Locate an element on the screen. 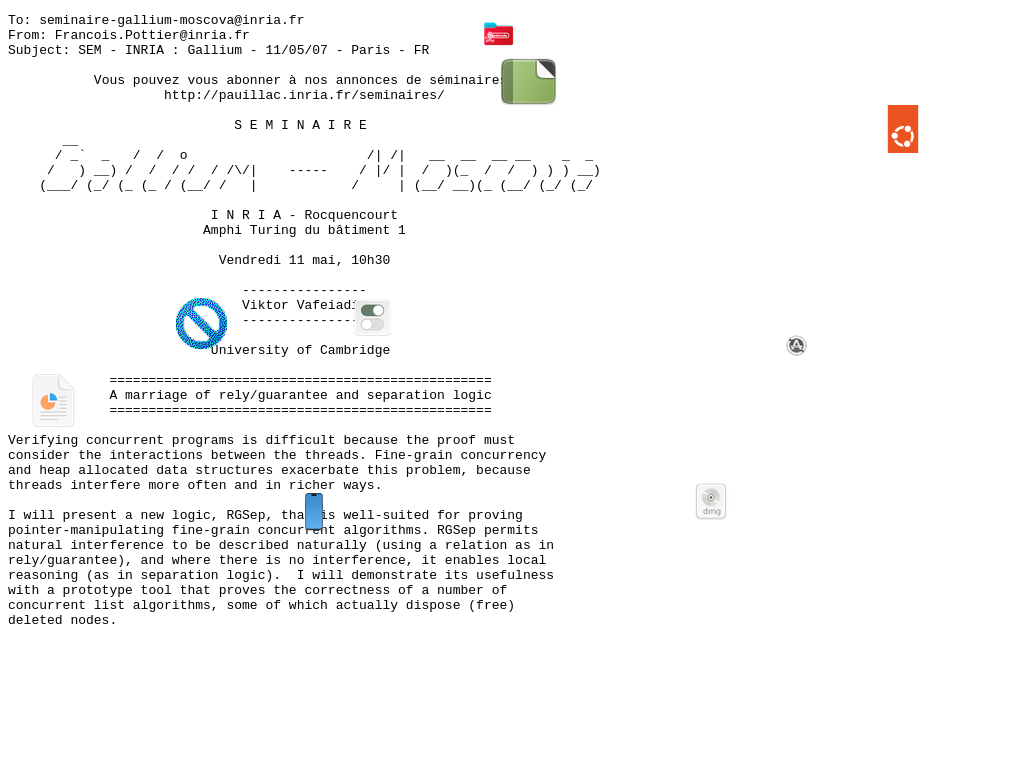 This screenshot has width=1024, height=764. indicates access denied or permission blocked is located at coordinates (201, 323).